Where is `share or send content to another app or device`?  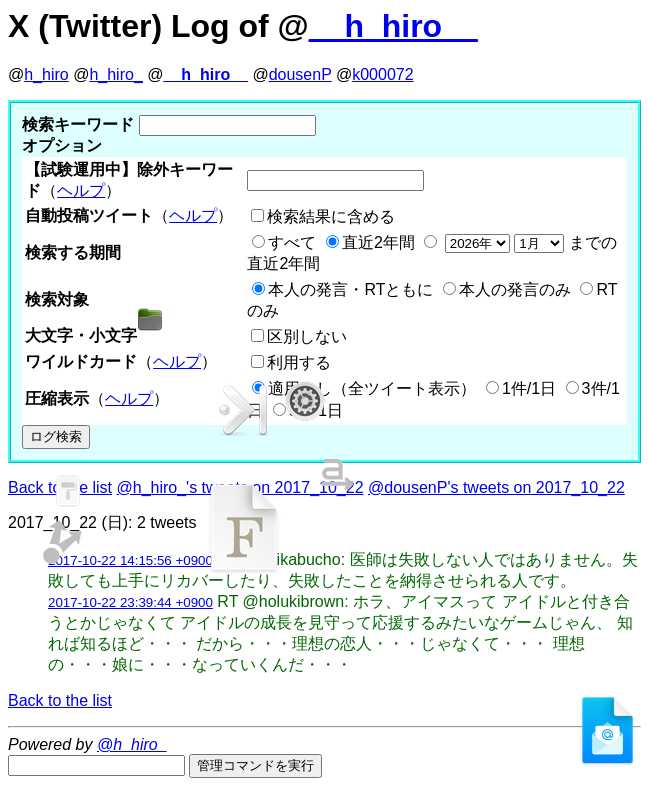 share or send content to another app or device is located at coordinates (65, 542).